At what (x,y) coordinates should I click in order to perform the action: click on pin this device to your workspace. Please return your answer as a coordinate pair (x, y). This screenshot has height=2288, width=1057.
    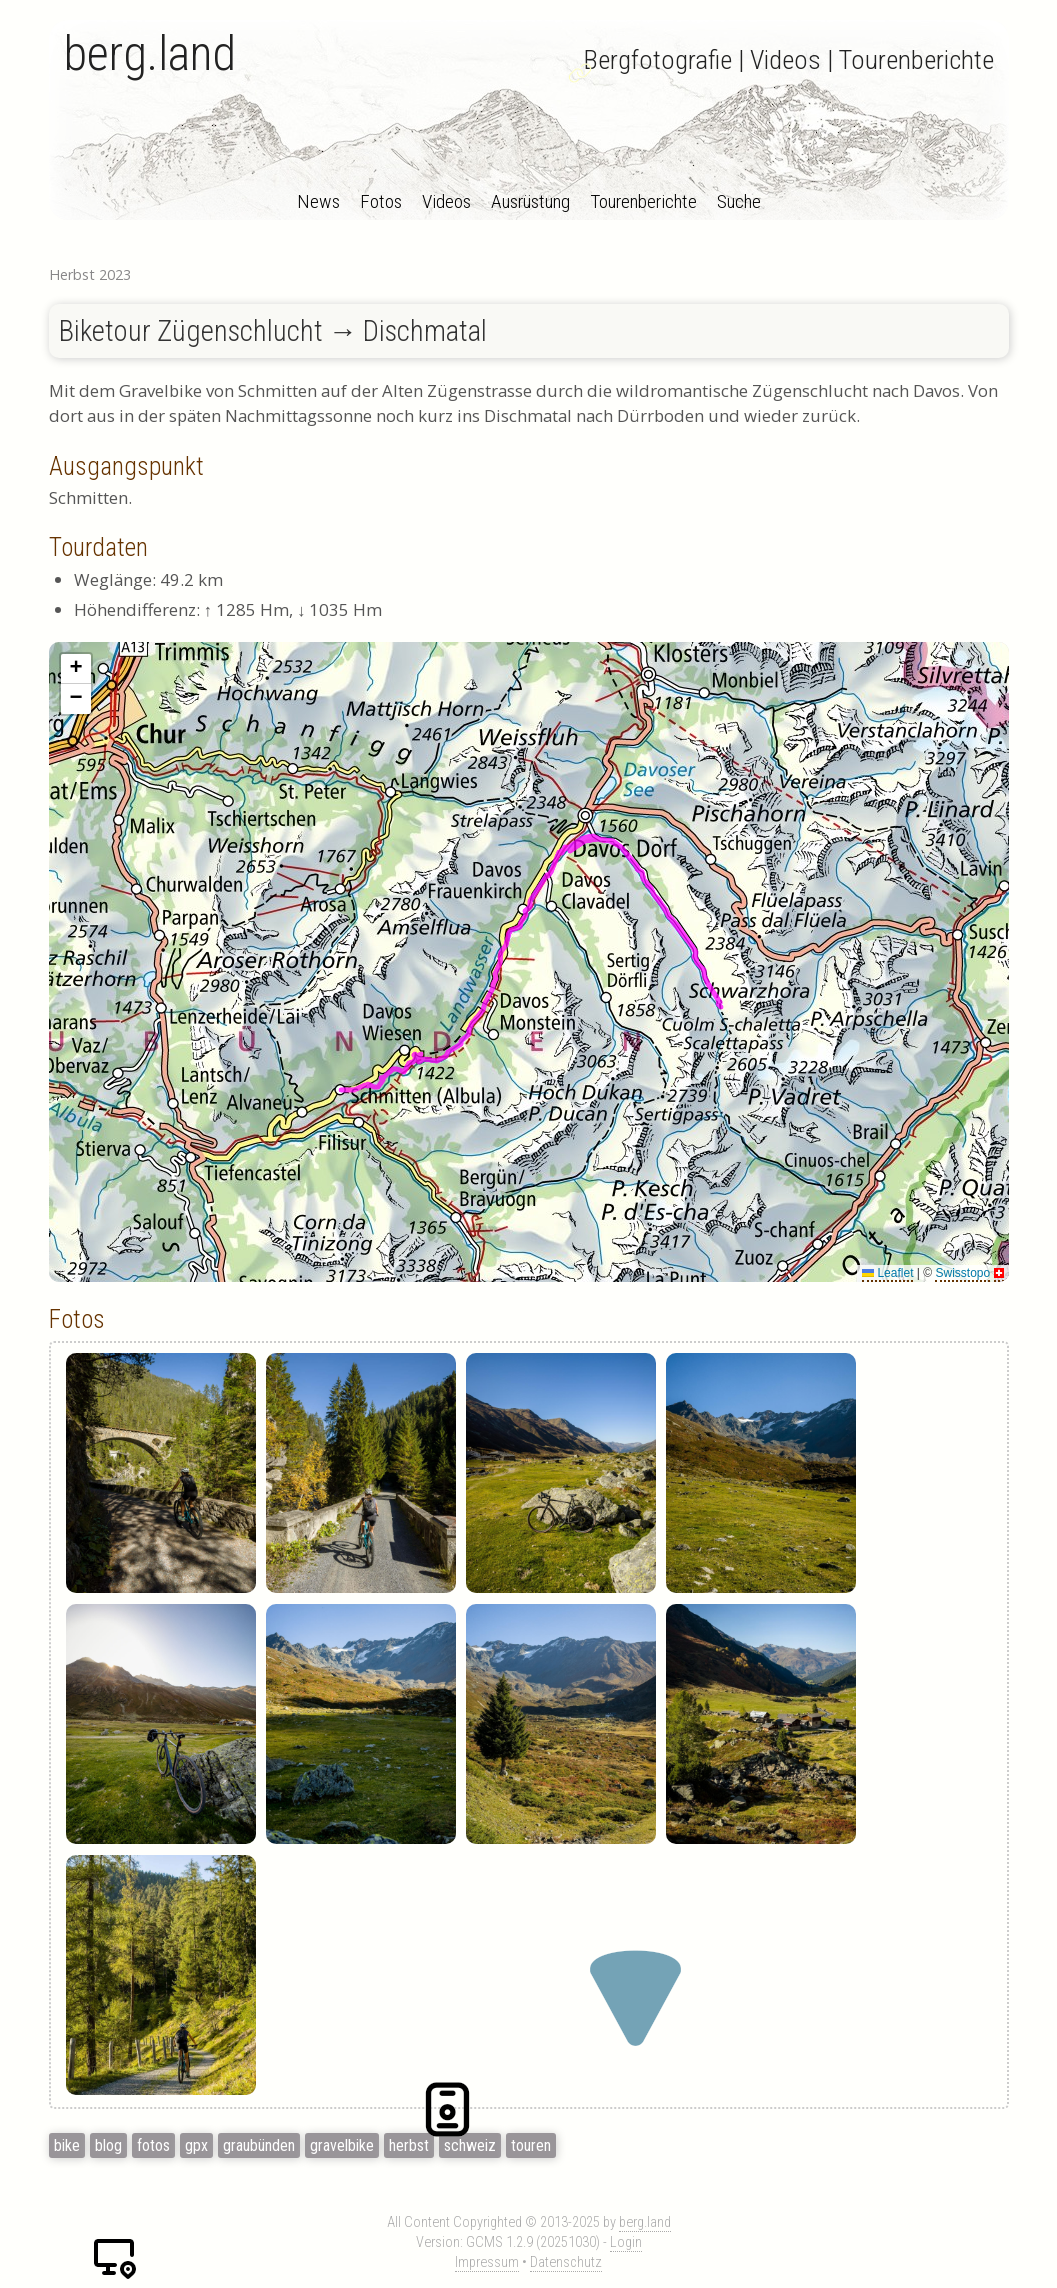
    Looking at the image, I should click on (114, 2257).